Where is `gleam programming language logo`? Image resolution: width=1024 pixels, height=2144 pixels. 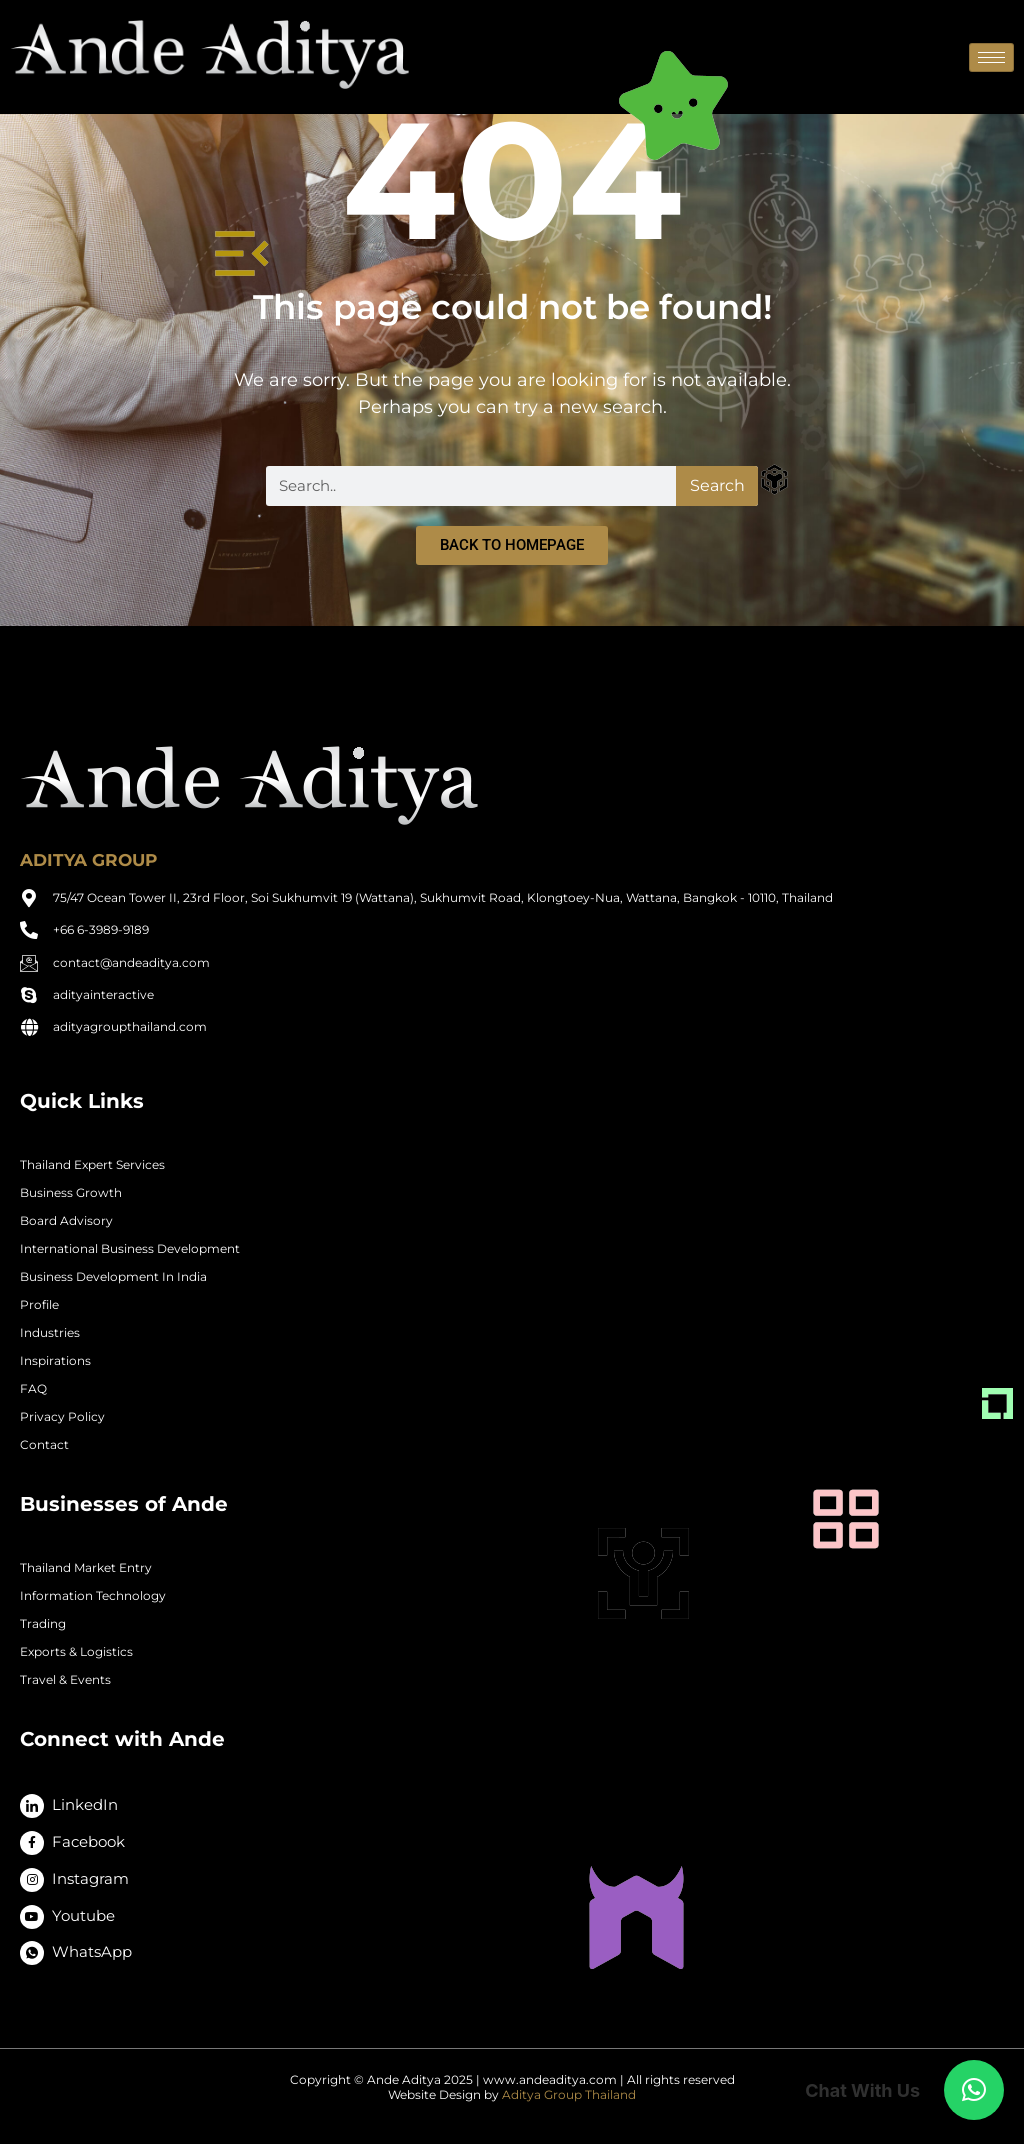
gleam programming language logo is located at coordinates (673, 105).